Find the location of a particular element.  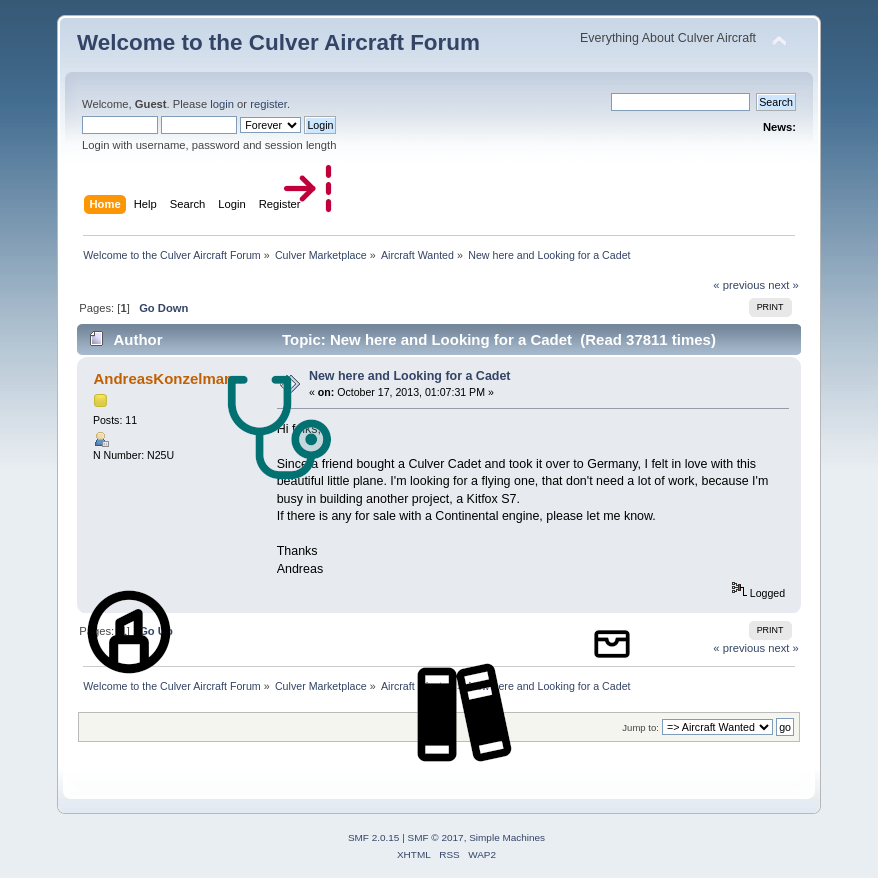

activate highlighter tool is located at coordinates (129, 632).